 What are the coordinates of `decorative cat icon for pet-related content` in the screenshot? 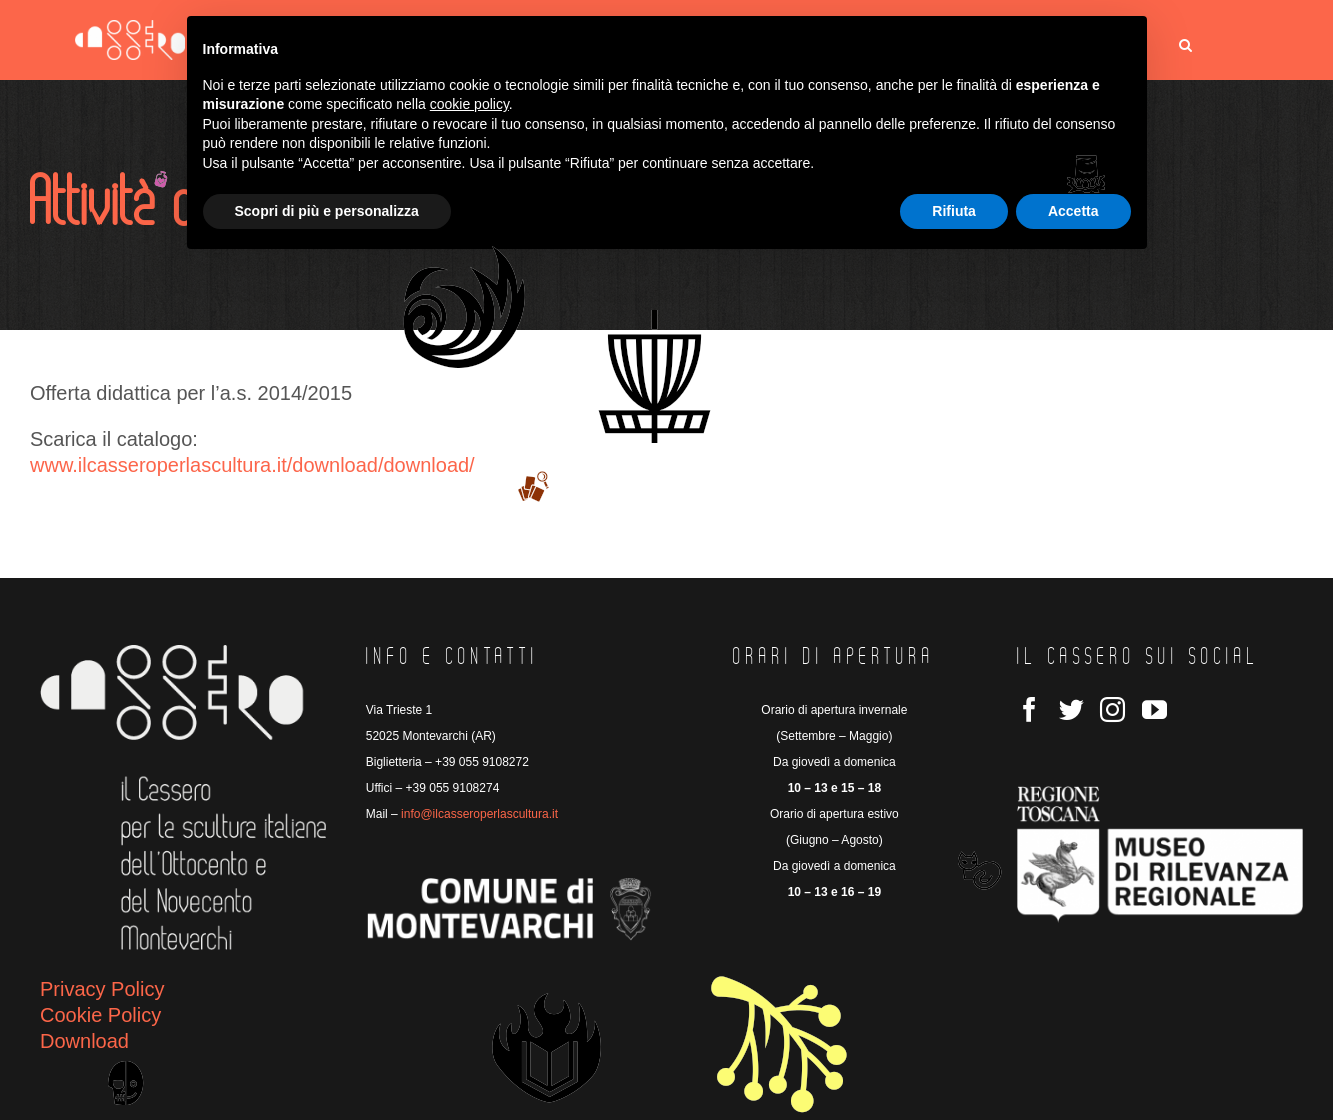 It's located at (979, 869).